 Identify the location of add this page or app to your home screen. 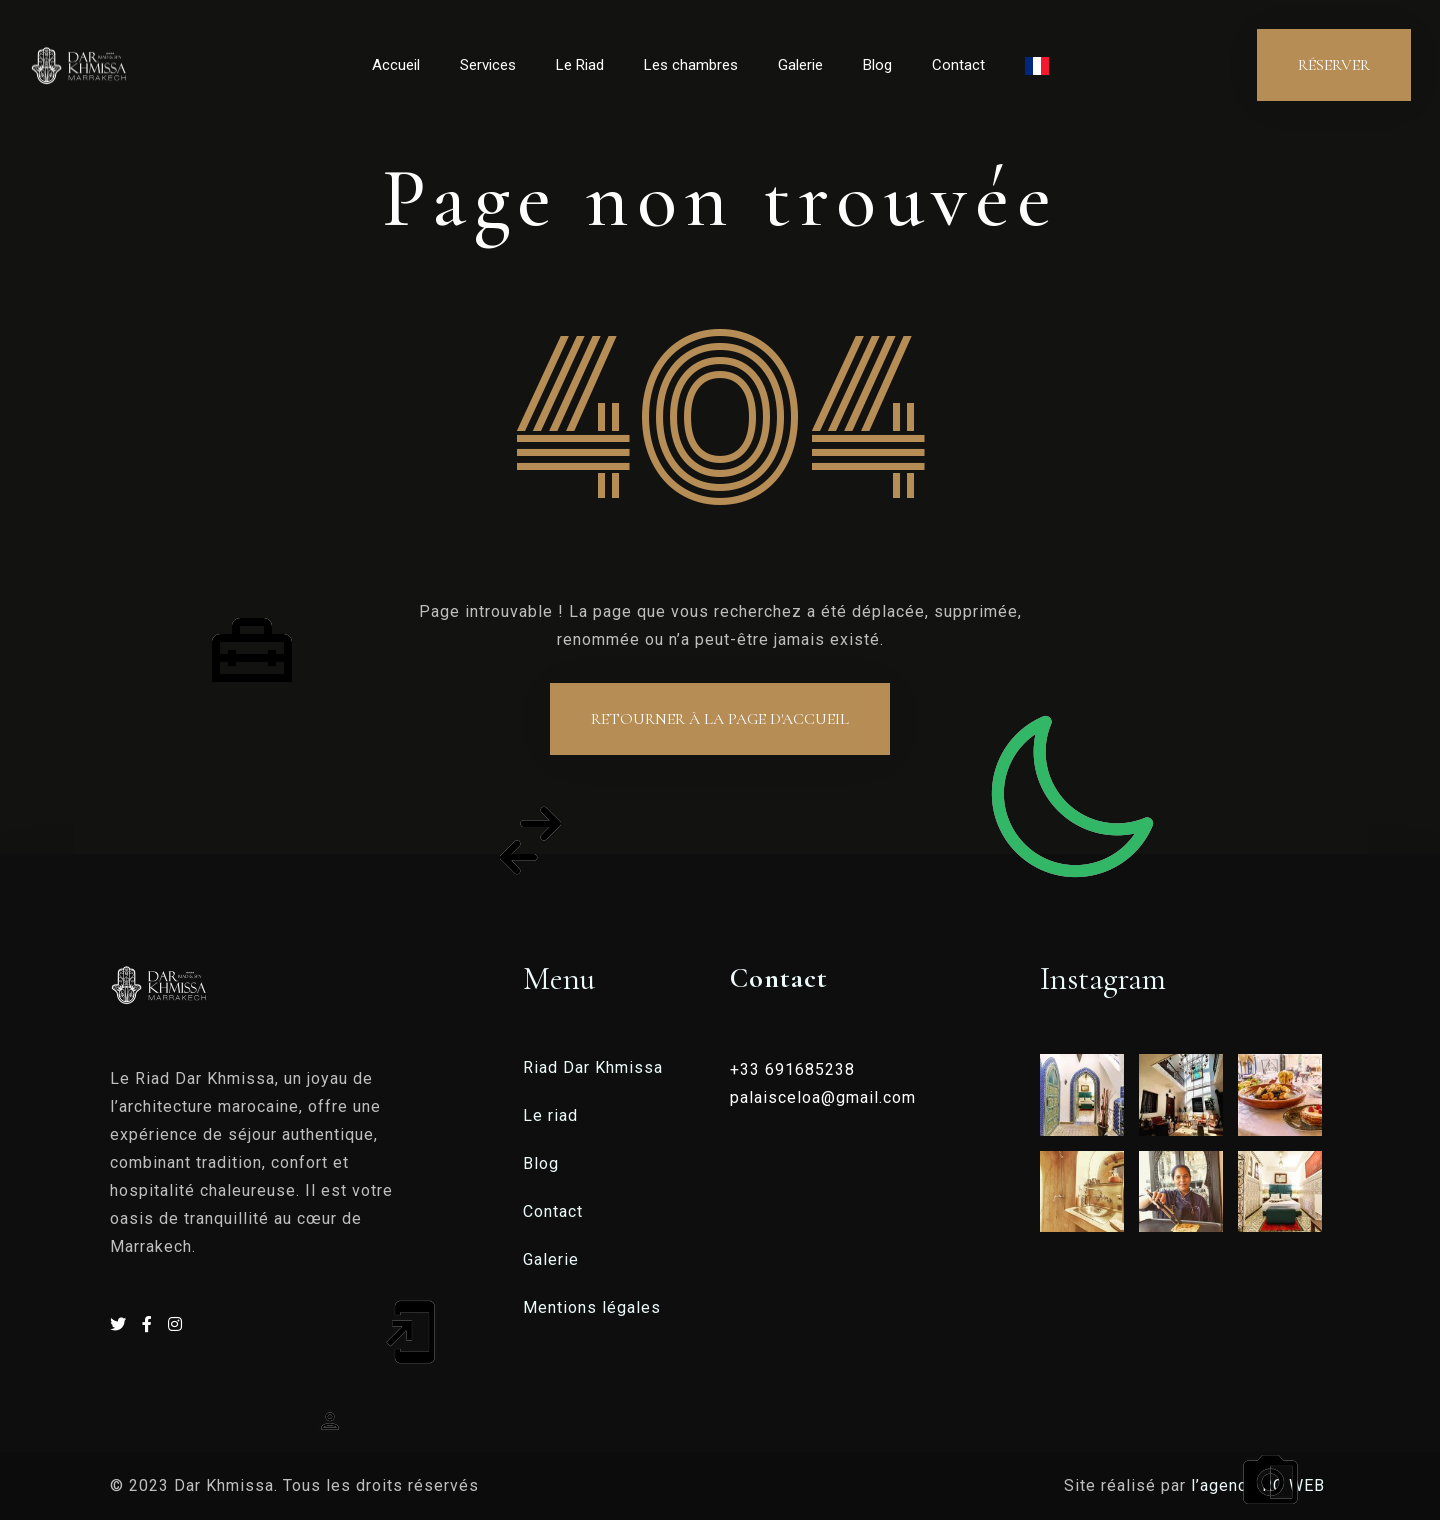
(412, 1332).